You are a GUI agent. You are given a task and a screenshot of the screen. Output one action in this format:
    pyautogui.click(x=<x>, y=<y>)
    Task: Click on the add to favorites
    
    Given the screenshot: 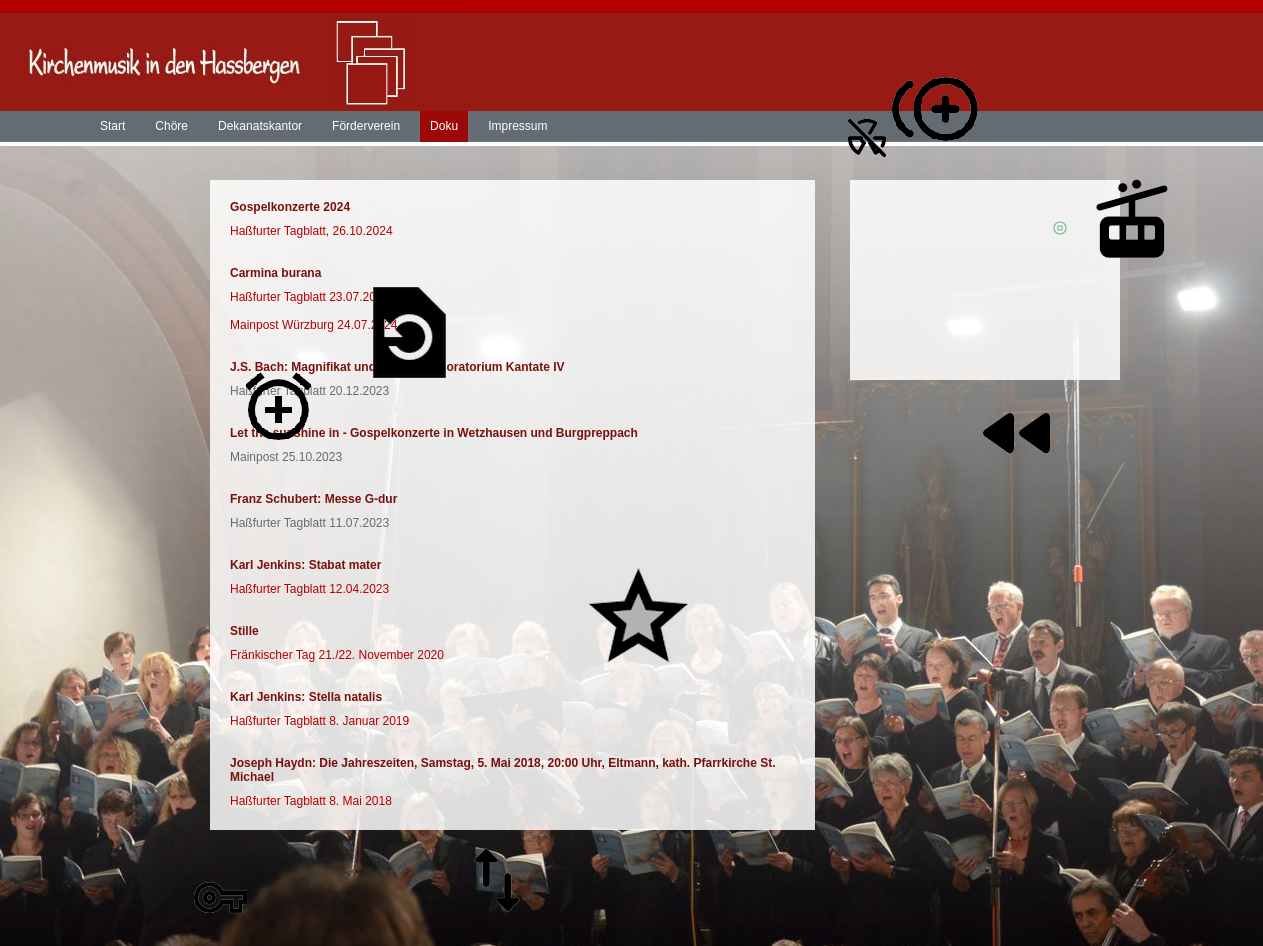 What is the action you would take?
    pyautogui.click(x=638, y=617)
    